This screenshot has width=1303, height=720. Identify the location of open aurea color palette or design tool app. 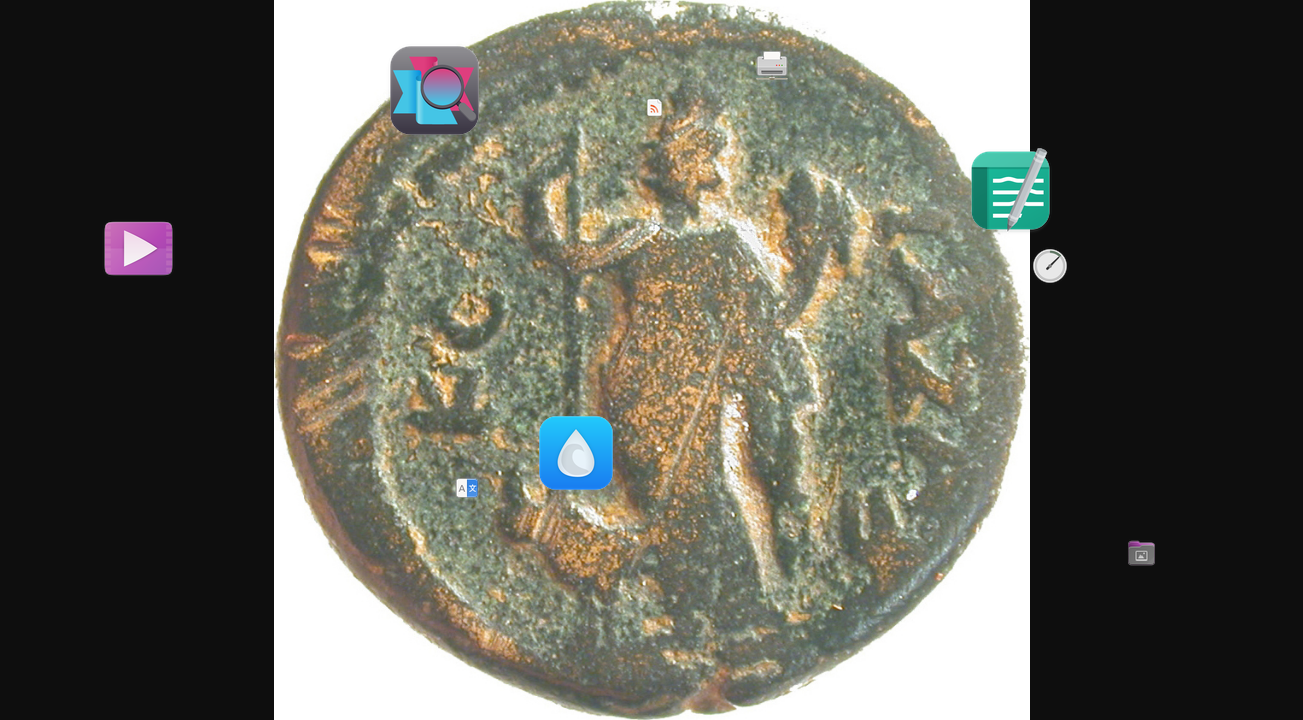
(434, 90).